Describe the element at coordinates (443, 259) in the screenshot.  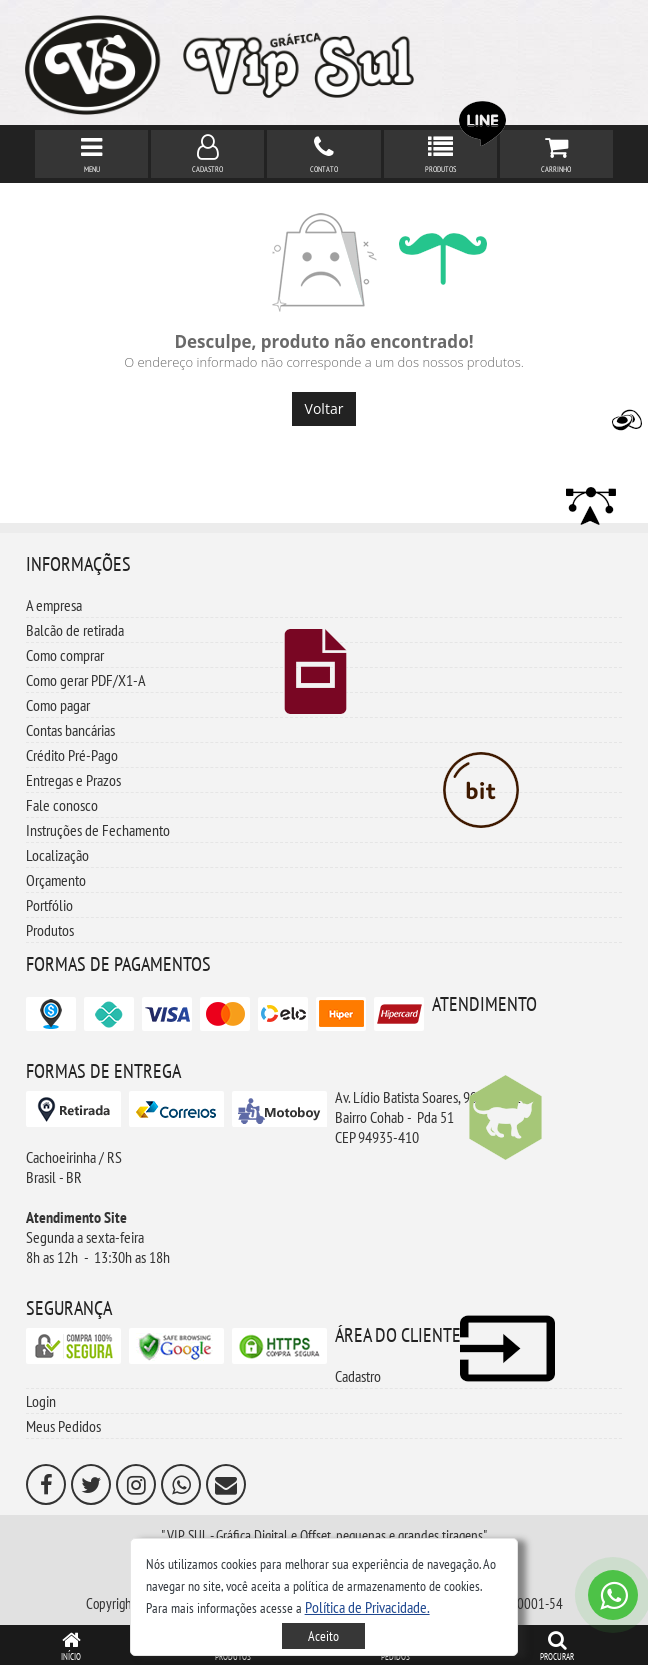
I see `handlebars.js templating library logo` at that location.